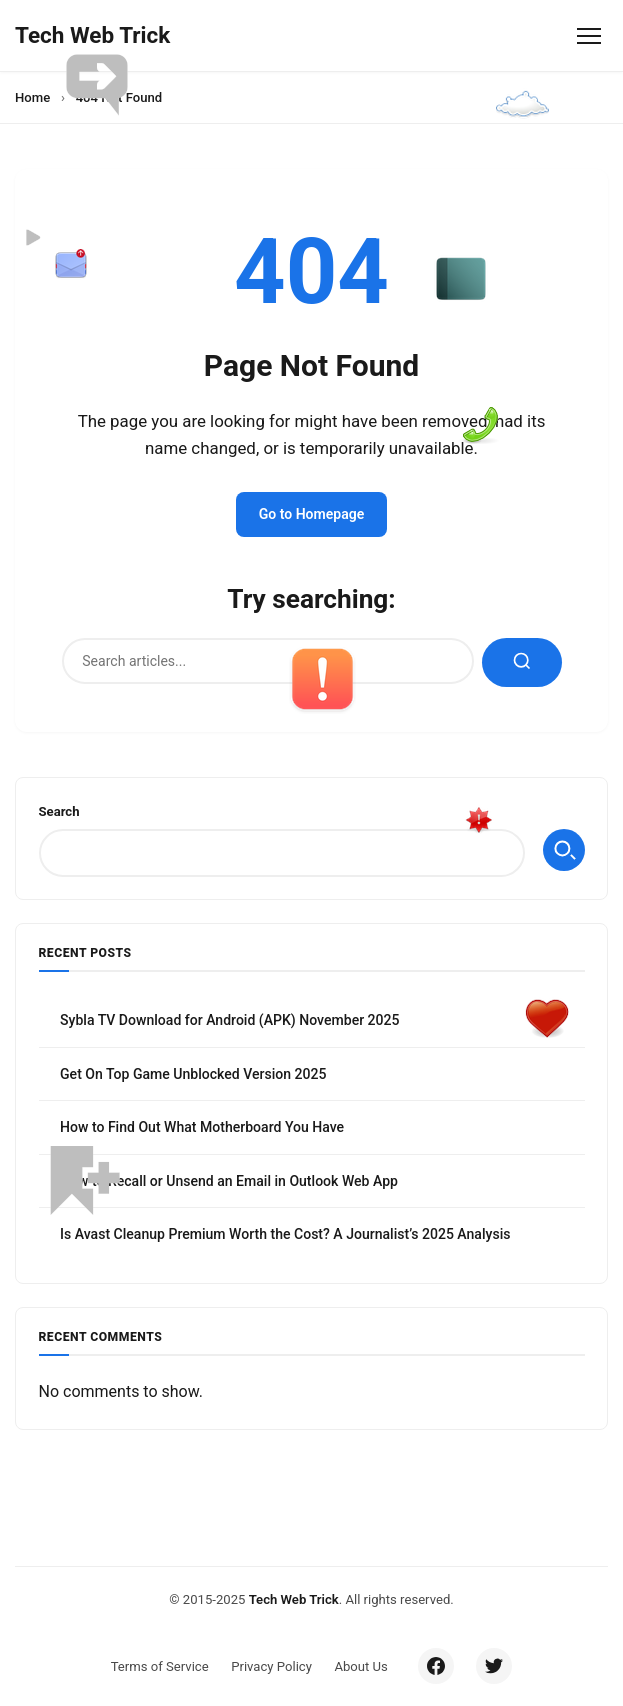  I want to click on indicates an error has occurred, so click(322, 680).